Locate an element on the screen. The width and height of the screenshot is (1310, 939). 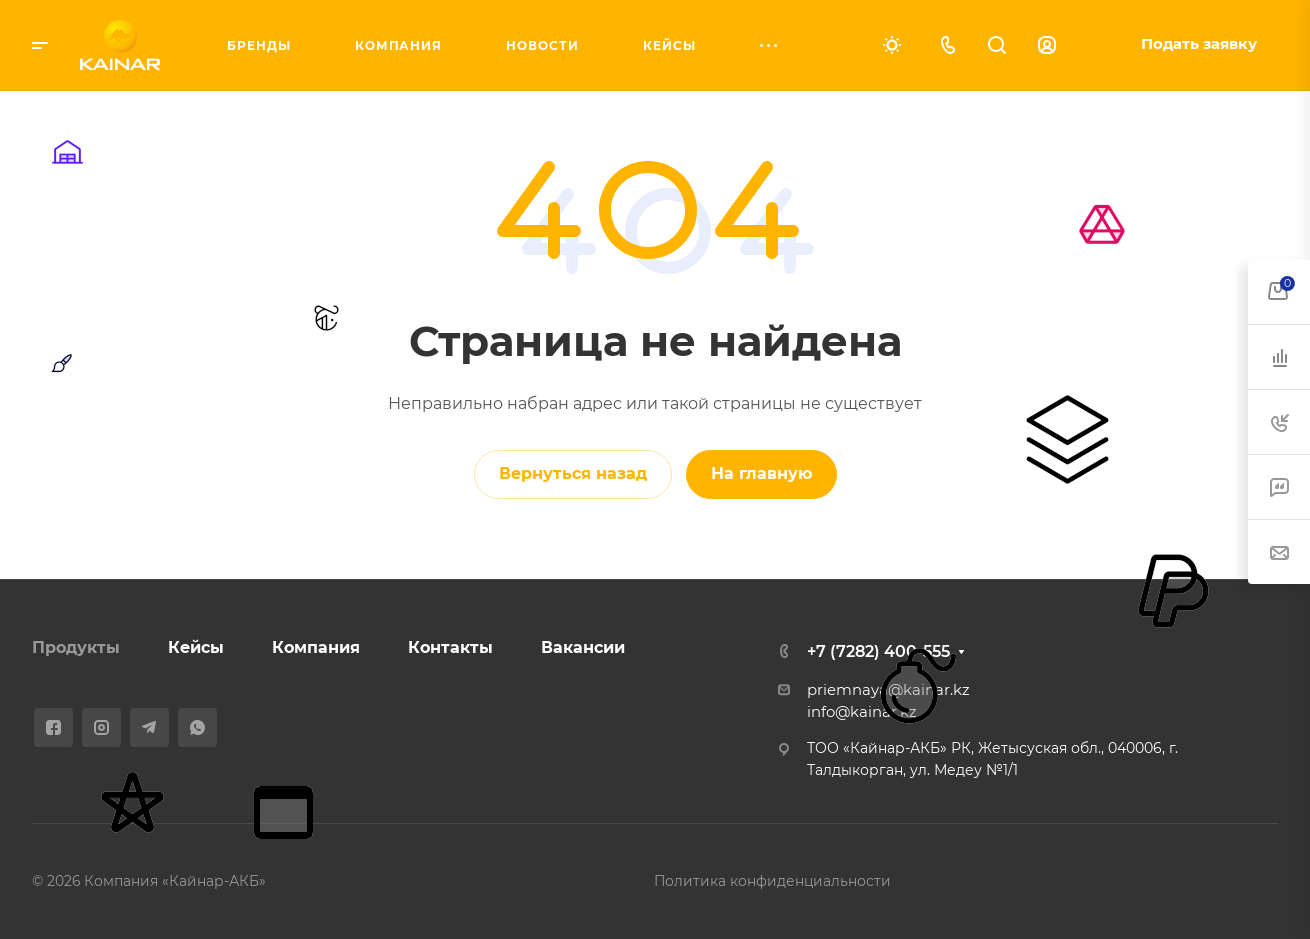
open Google Drive is located at coordinates (1102, 226).